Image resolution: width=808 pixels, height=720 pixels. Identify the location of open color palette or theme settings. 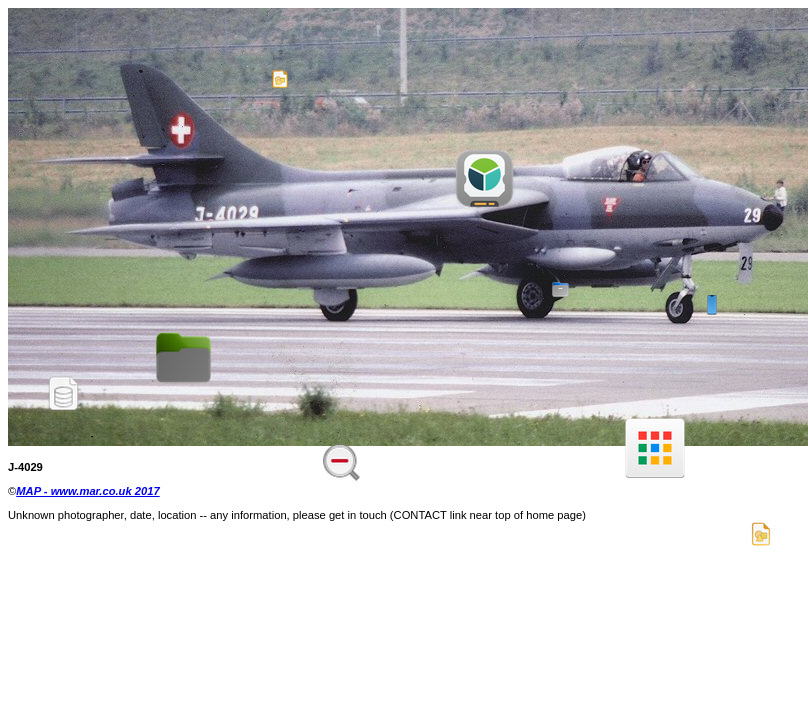
(655, 448).